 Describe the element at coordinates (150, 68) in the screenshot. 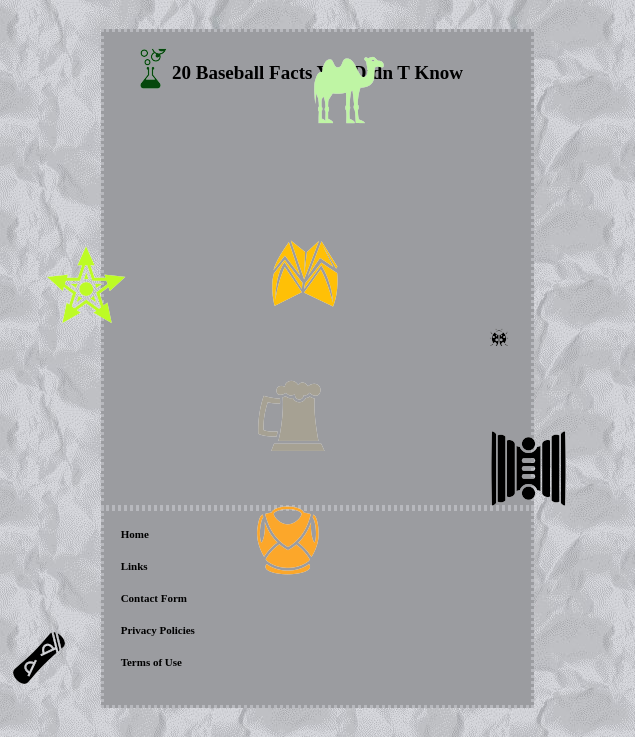

I see `access chemistry or science experiments` at that location.